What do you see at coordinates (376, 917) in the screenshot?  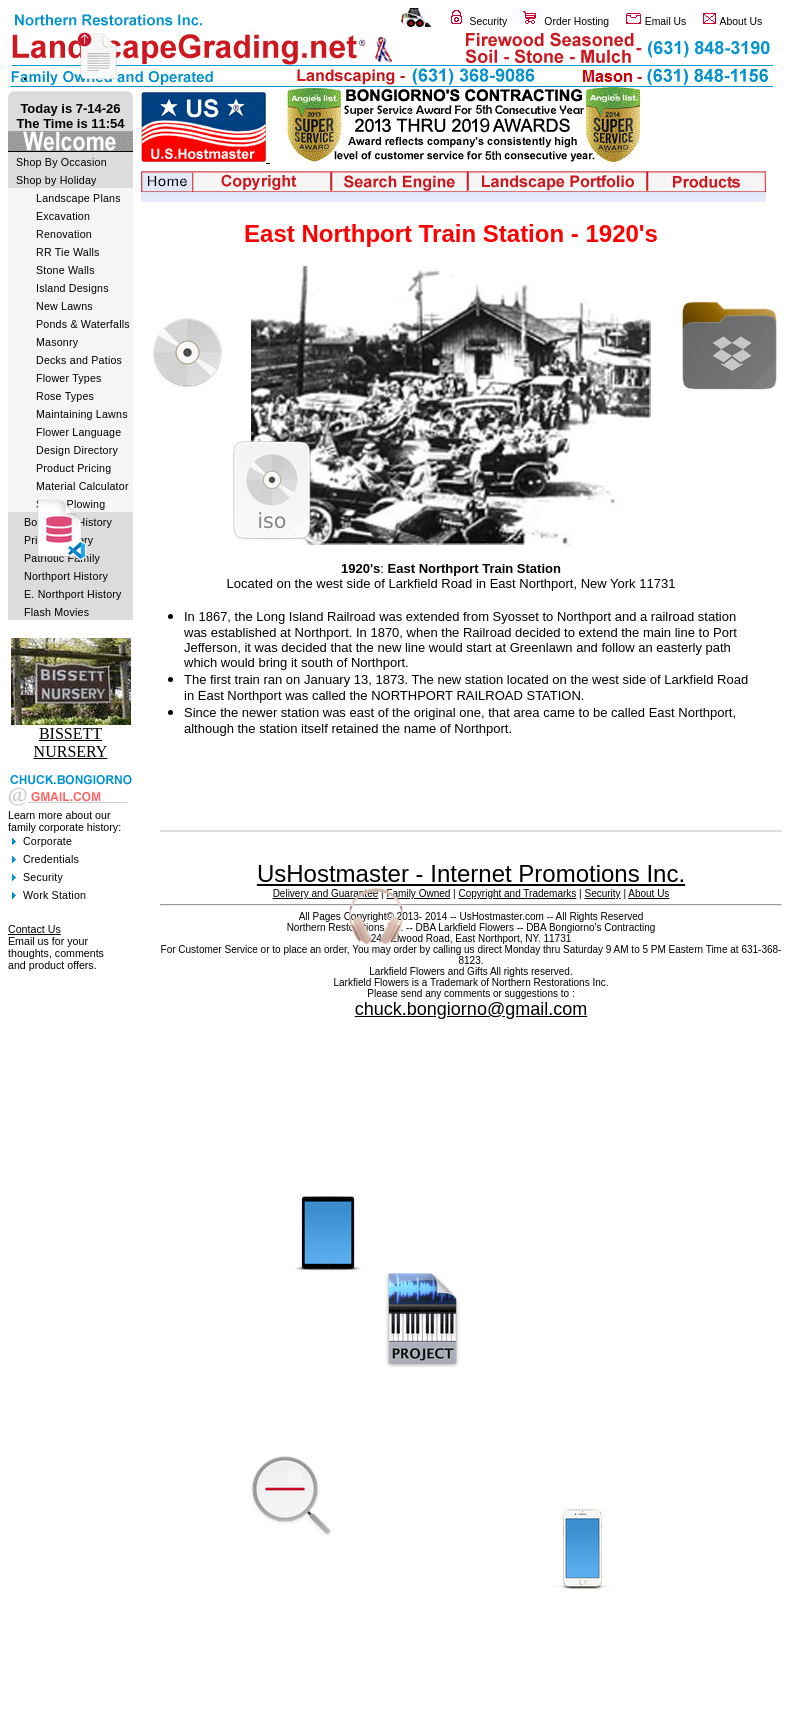 I see `connect bluetooth headphones` at bounding box center [376, 917].